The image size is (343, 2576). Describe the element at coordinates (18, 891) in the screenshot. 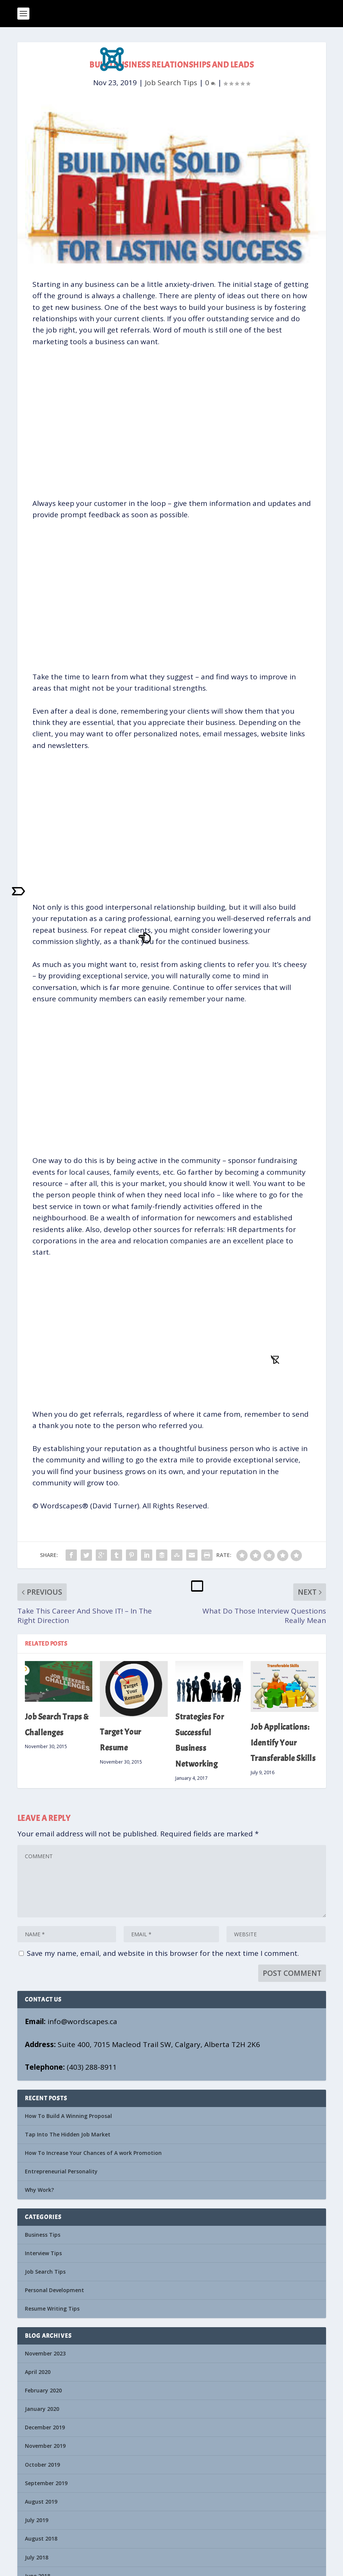

I see `mark item as important` at that location.